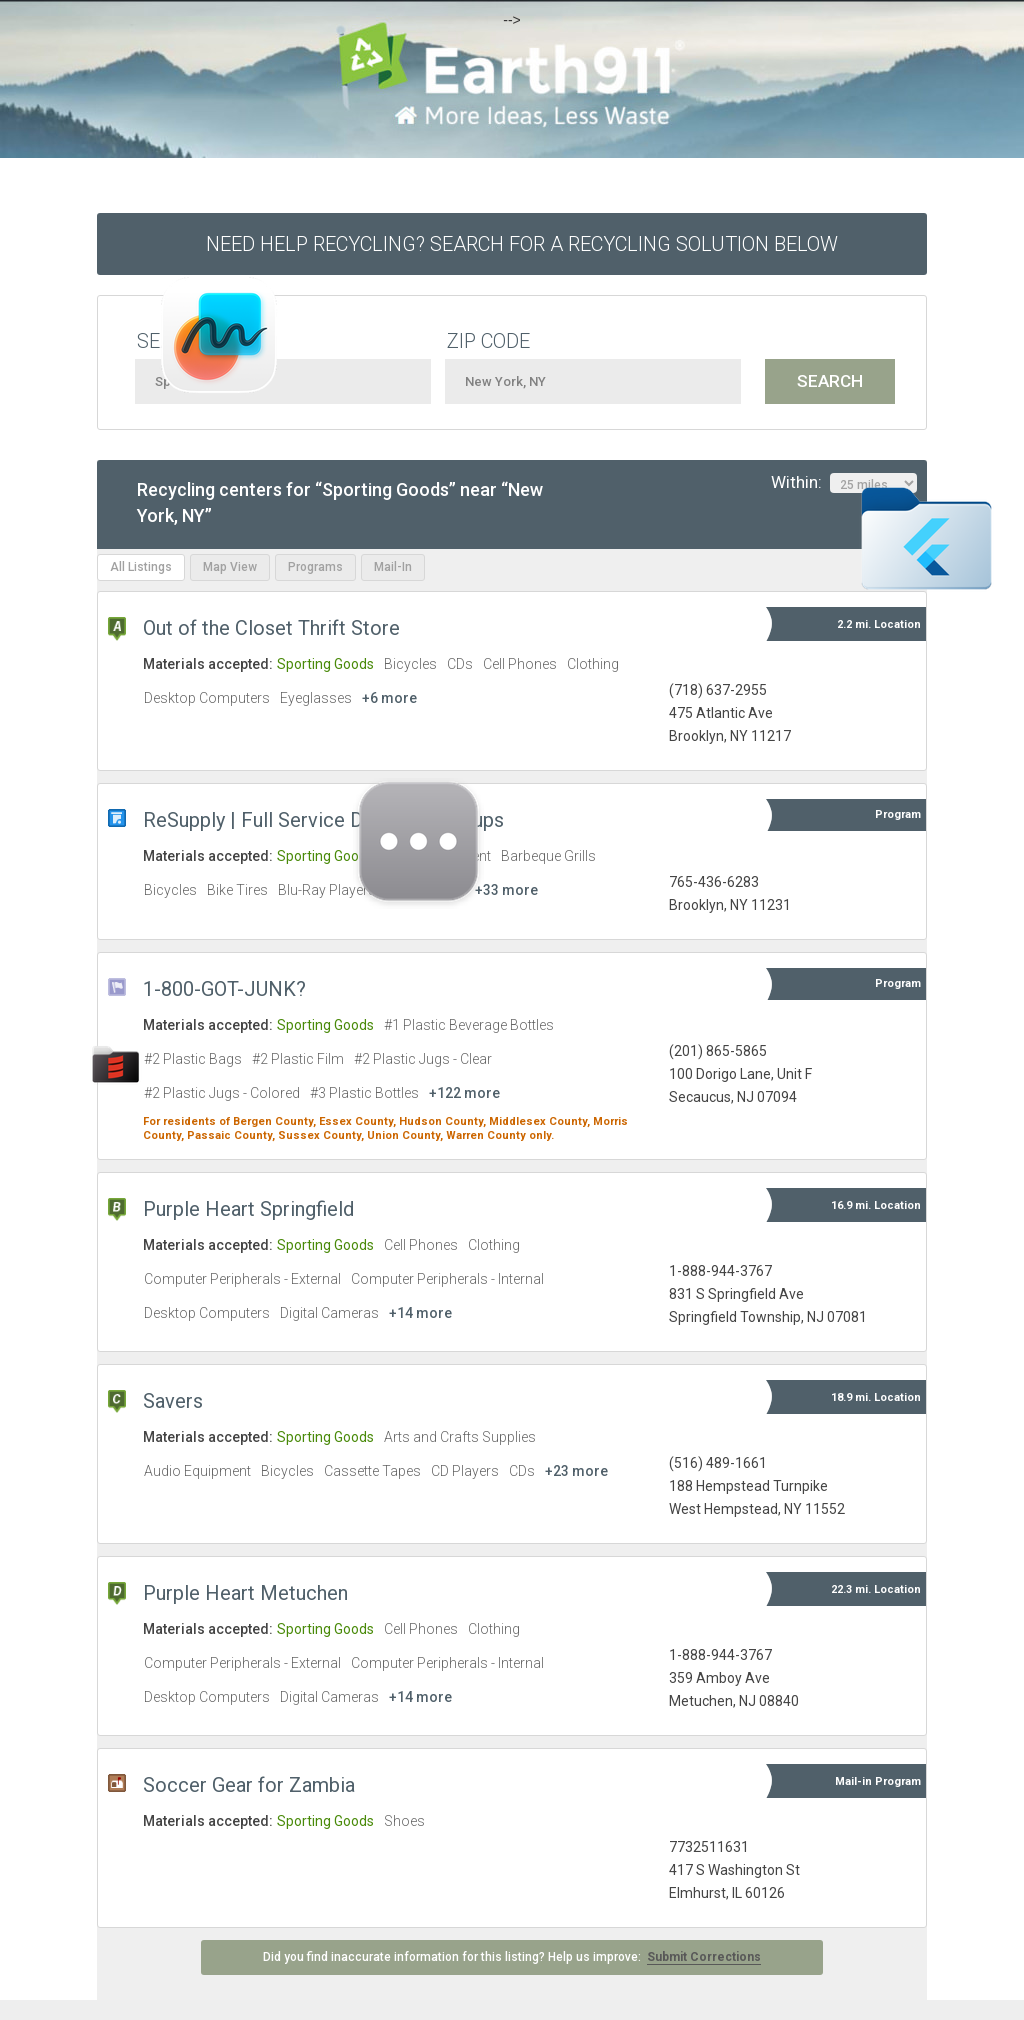 This screenshot has width=1024, height=2020. I want to click on open freeform app for brainstorming and sketching, so click(219, 335).